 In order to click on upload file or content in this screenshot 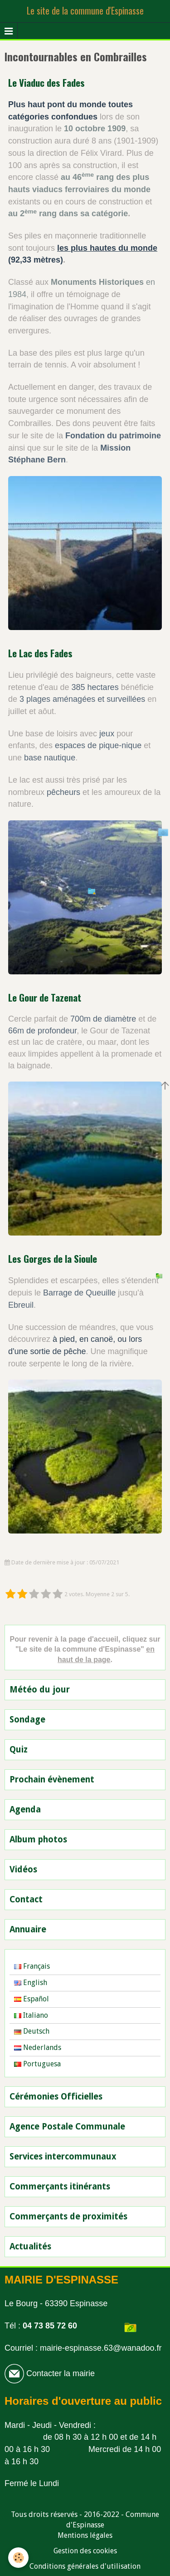, I will do `click(165, 1086)`.